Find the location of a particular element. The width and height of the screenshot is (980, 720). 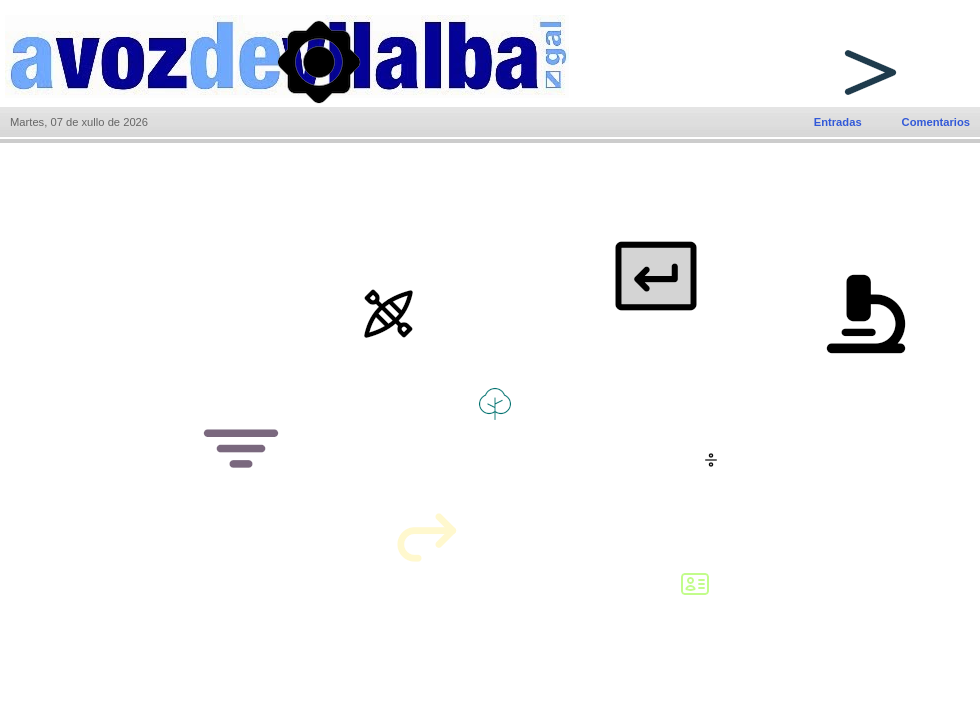

forward a message or email is located at coordinates (428, 537).